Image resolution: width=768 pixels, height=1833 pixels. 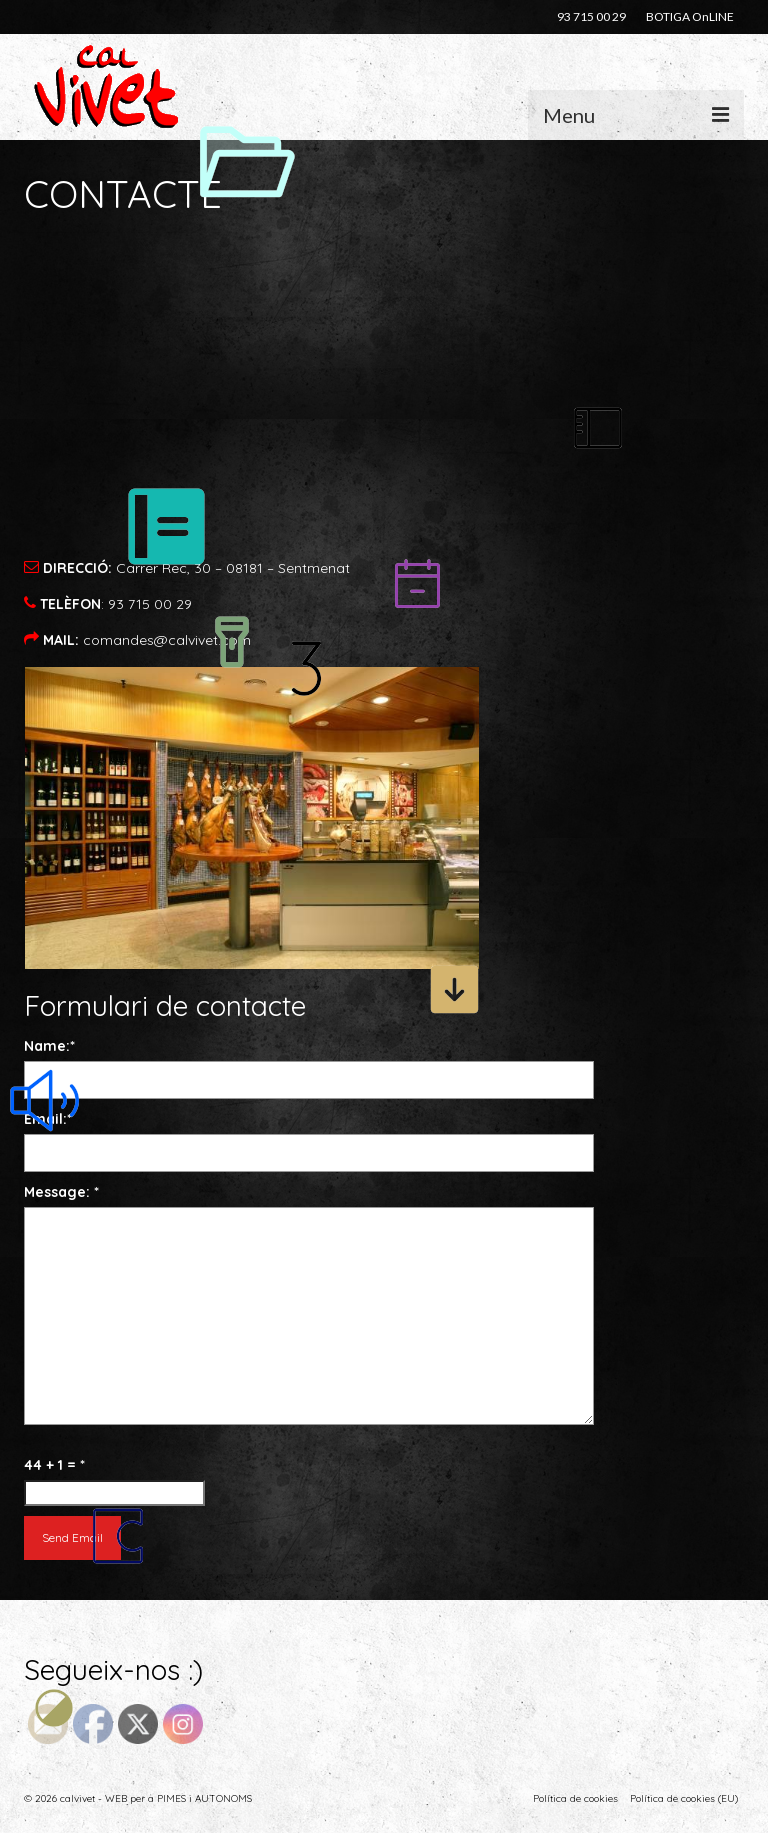 I want to click on access folder contents, so click(x=244, y=160).